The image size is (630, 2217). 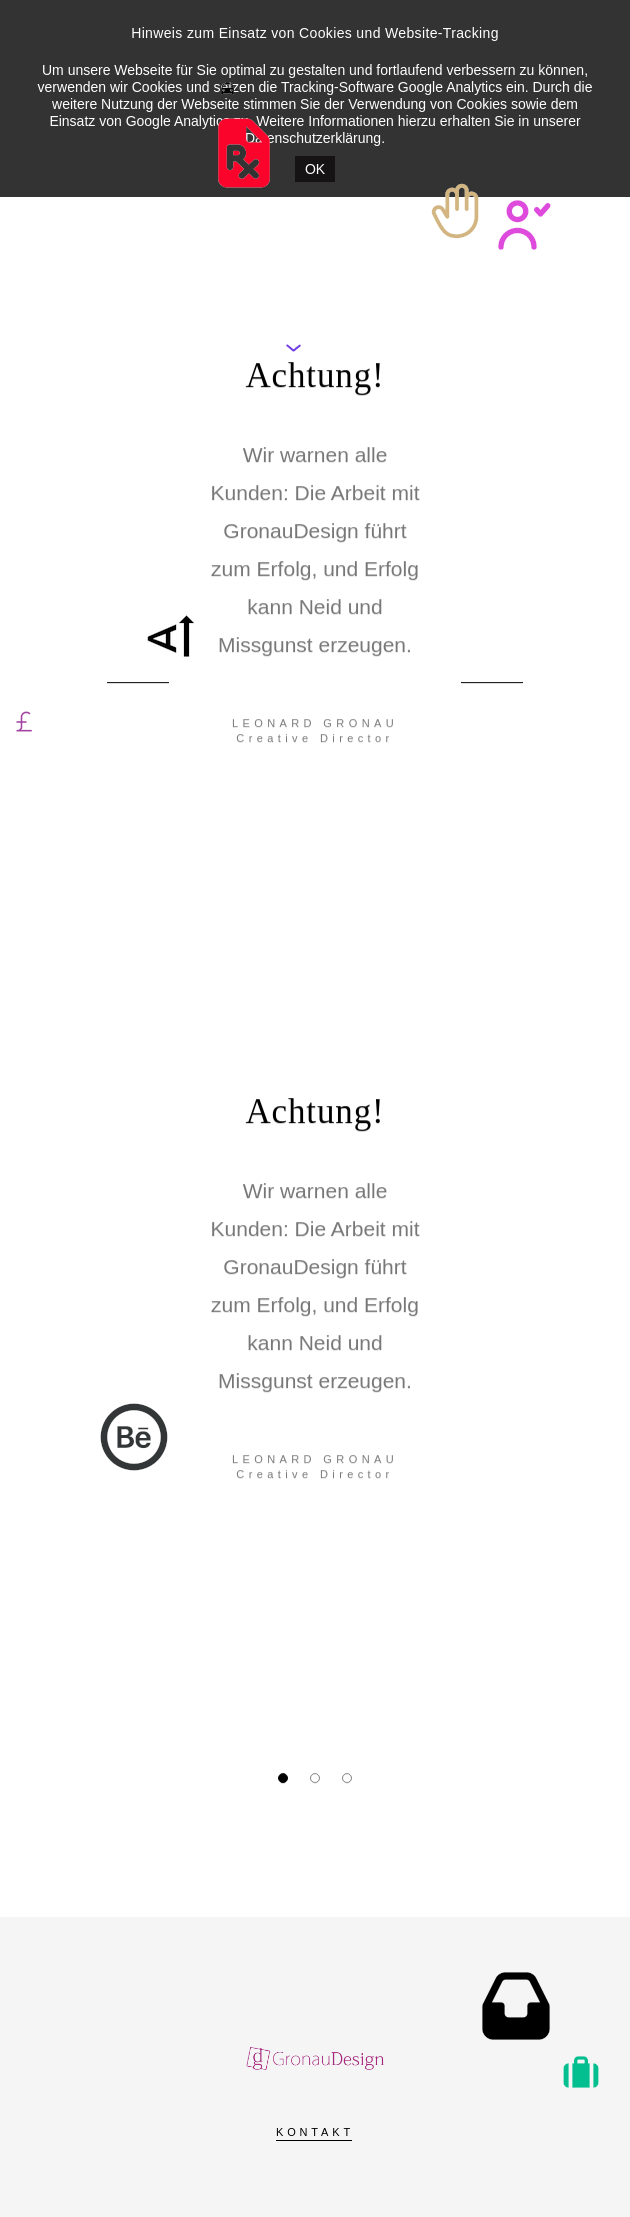 What do you see at coordinates (293, 347) in the screenshot?
I see `expand dropdown menu or content` at bounding box center [293, 347].